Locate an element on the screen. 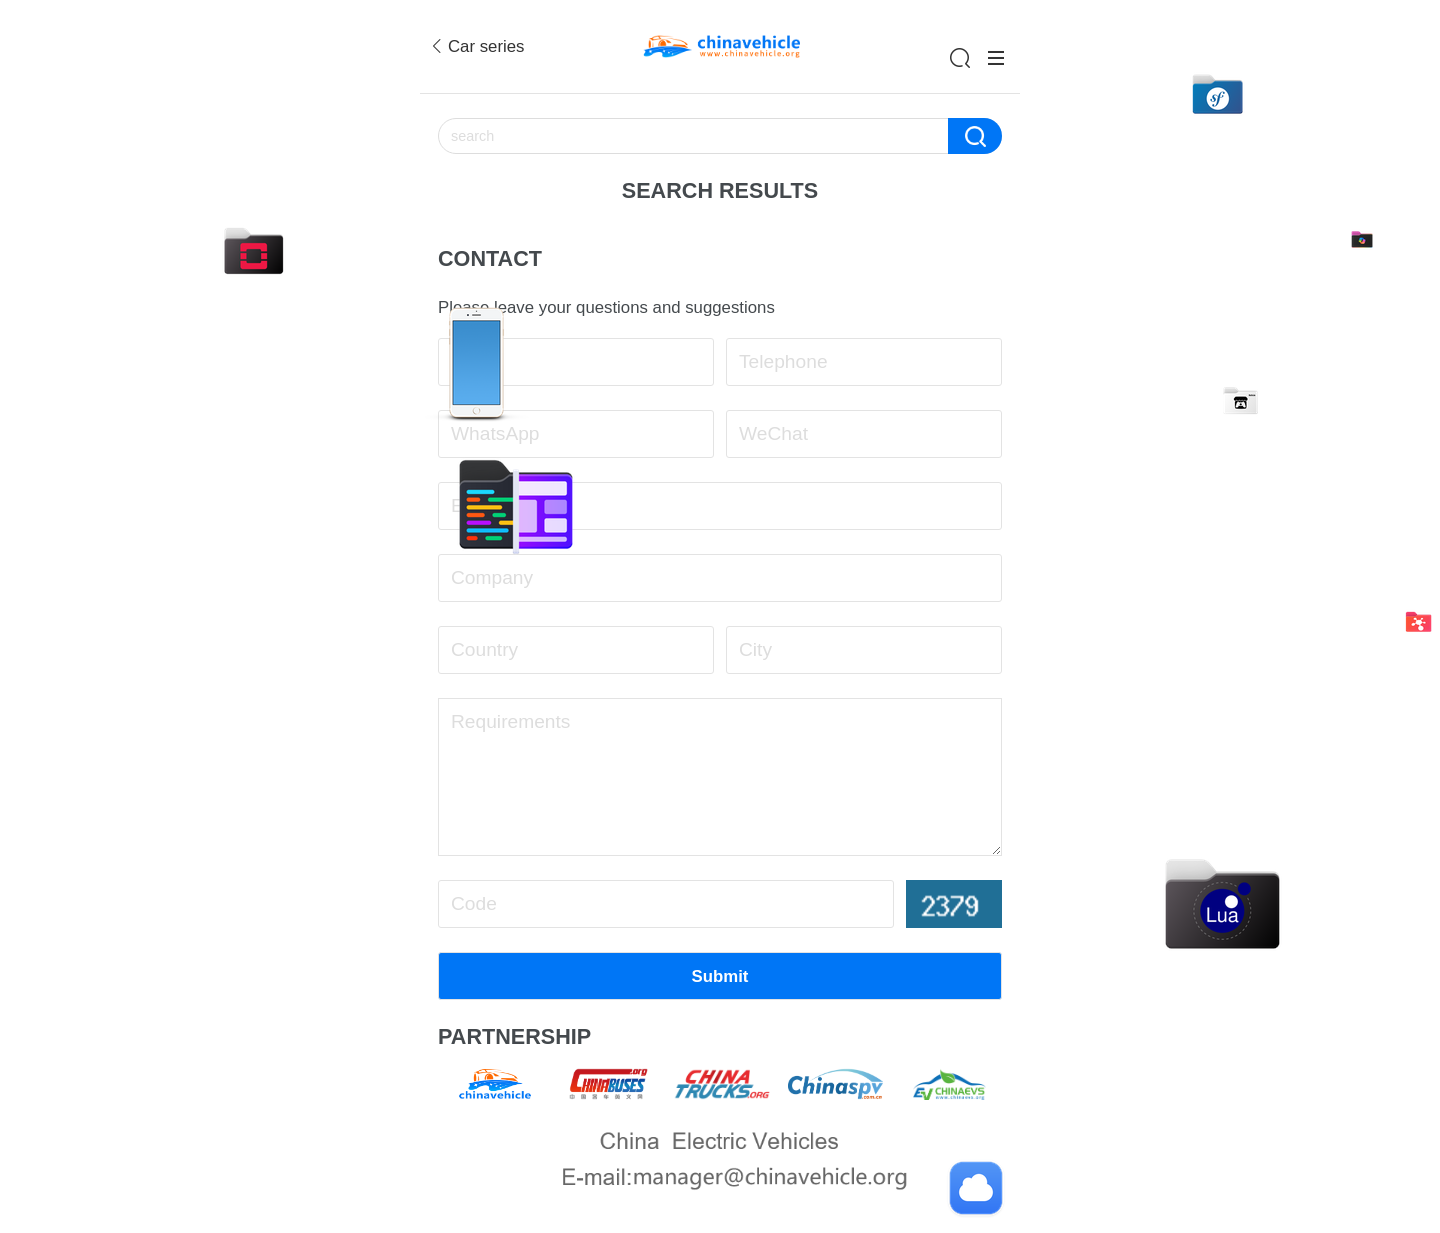 The height and width of the screenshot is (1233, 1440). open folder containing Microsoft Copilot 365 files is located at coordinates (1362, 240).